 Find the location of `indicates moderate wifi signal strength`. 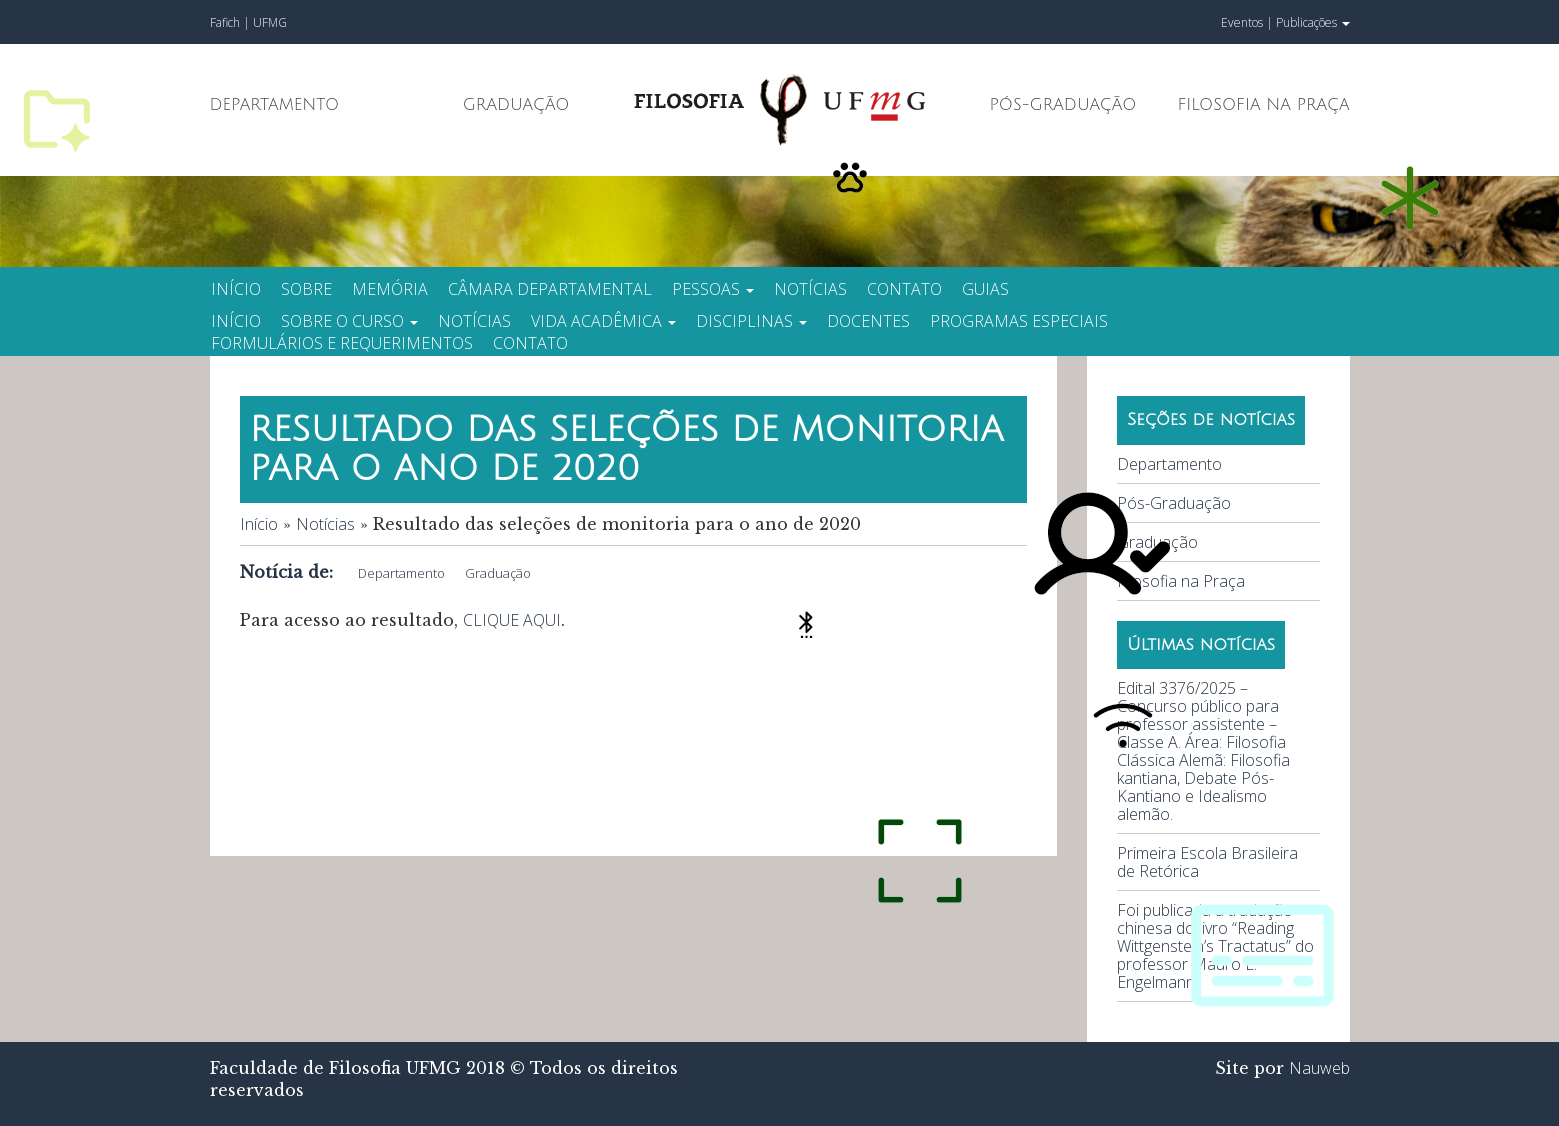

indicates moderate wifi signal strength is located at coordinates (1123, 715).